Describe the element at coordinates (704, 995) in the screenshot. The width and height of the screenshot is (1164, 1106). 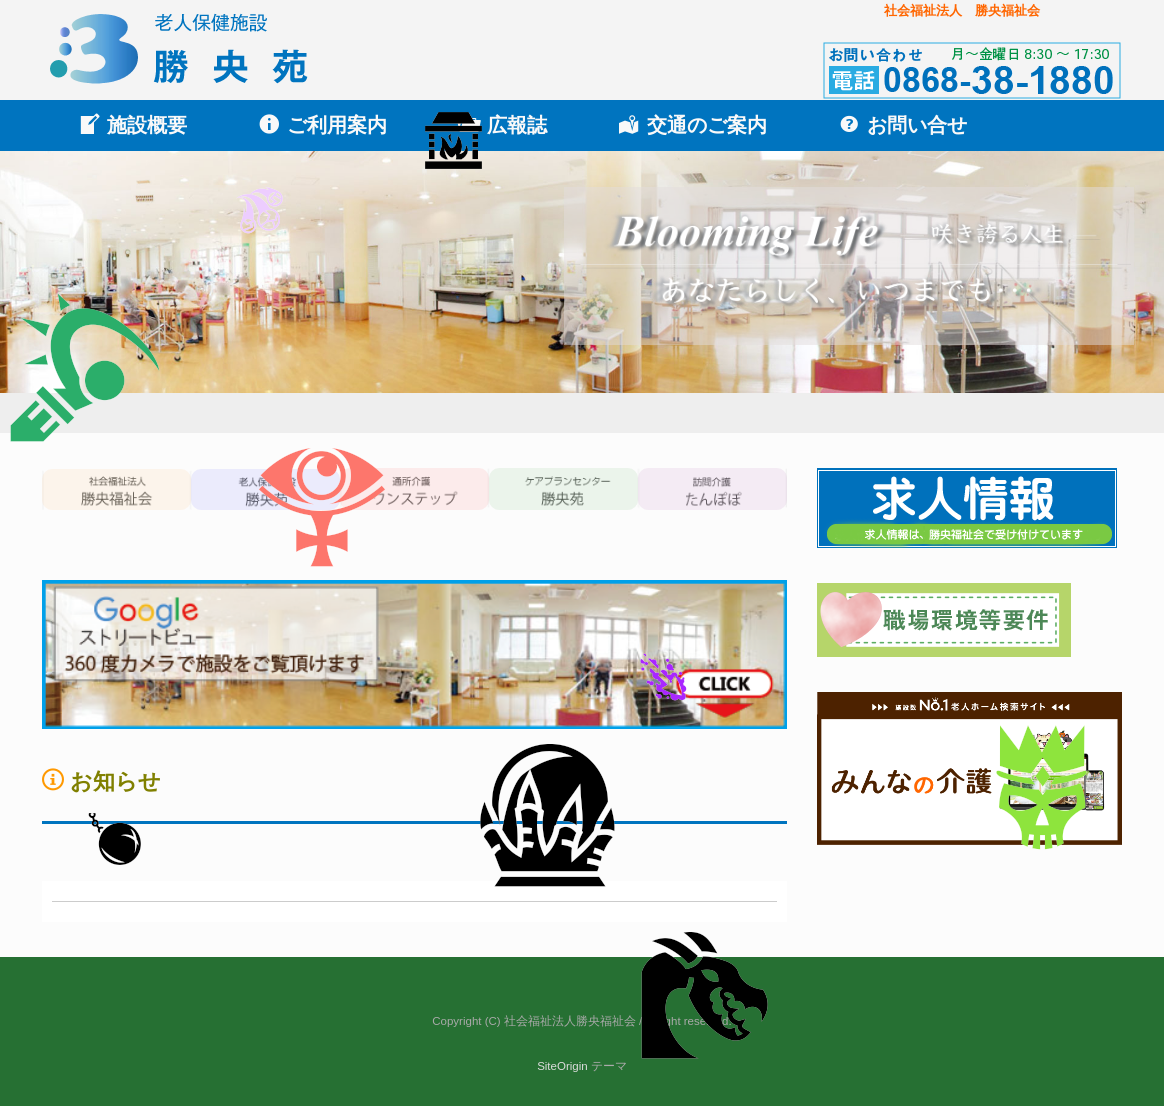
I see `access dragon or monster-related game content` at that location.